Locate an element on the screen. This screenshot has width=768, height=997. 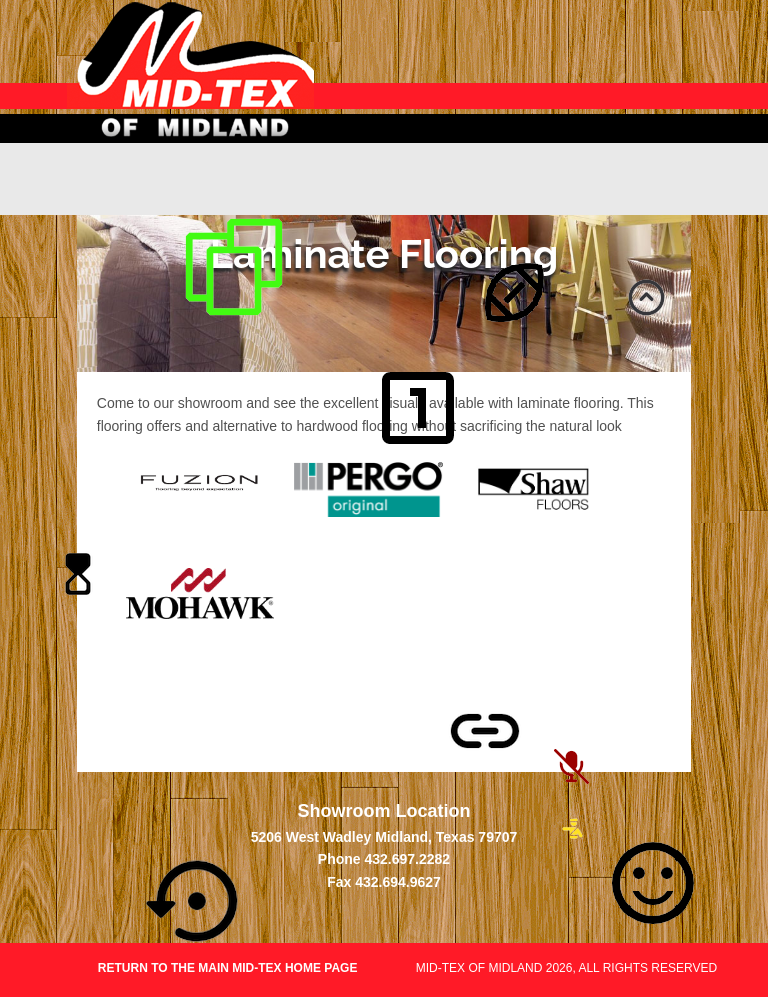
select option one or first choice is located at coordinates (418, 408).